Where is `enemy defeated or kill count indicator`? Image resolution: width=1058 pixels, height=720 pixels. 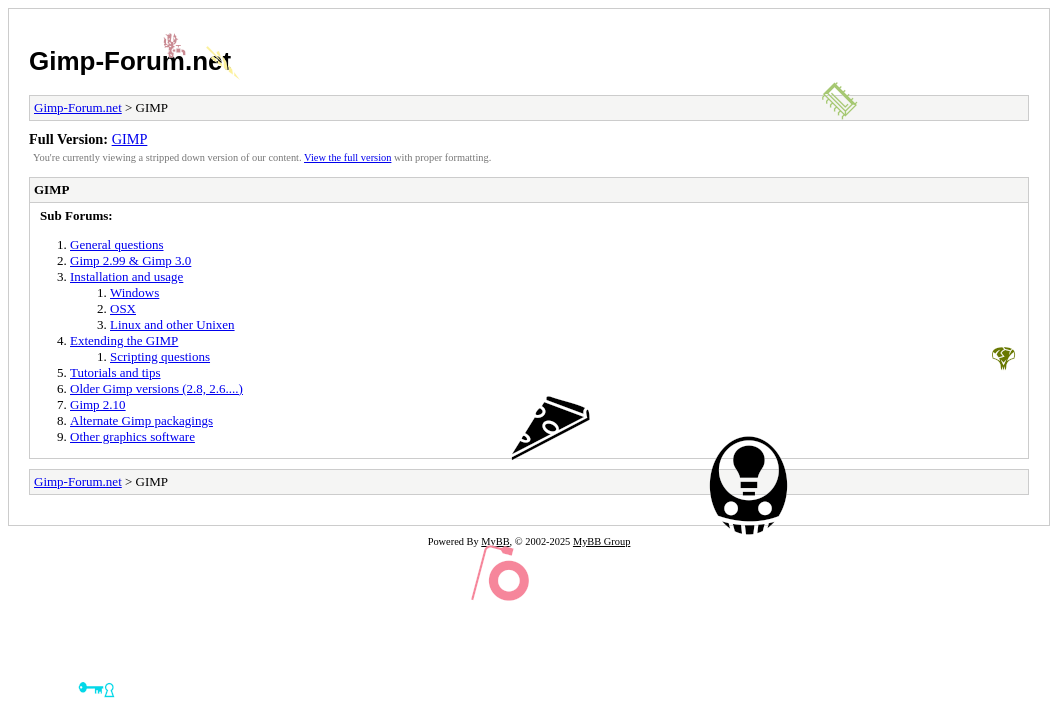
enemy defeated or kill count indicator is located at coordinates (1003, 358).